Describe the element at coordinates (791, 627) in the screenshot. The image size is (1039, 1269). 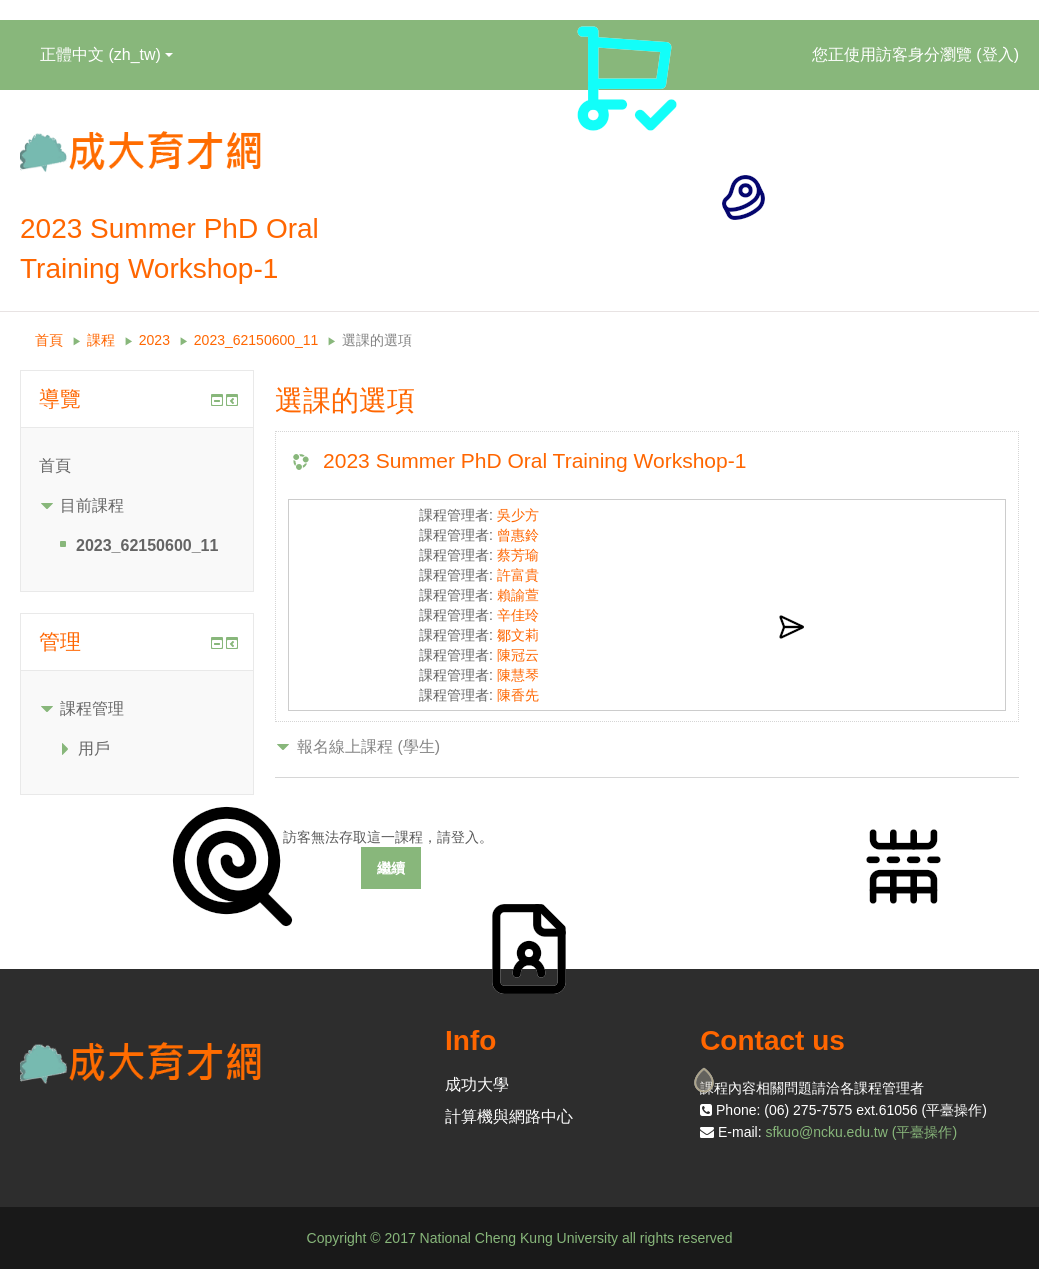
I see `send a message` at that location.